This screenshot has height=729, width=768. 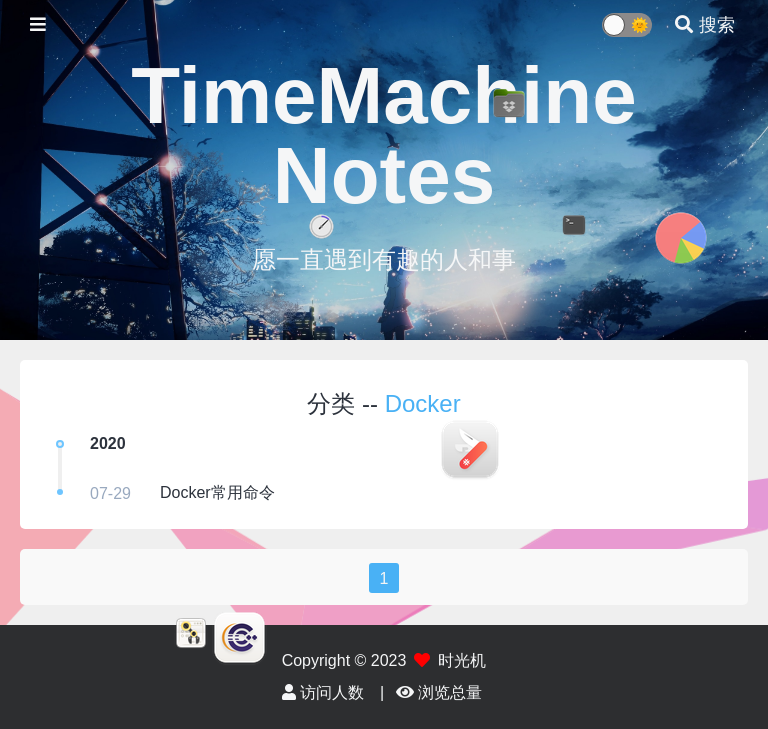 What do you see at coordinates (191, 633) in the screenshot?
I see `open GNOME Builder IDE` at bounding box center [191, 633].